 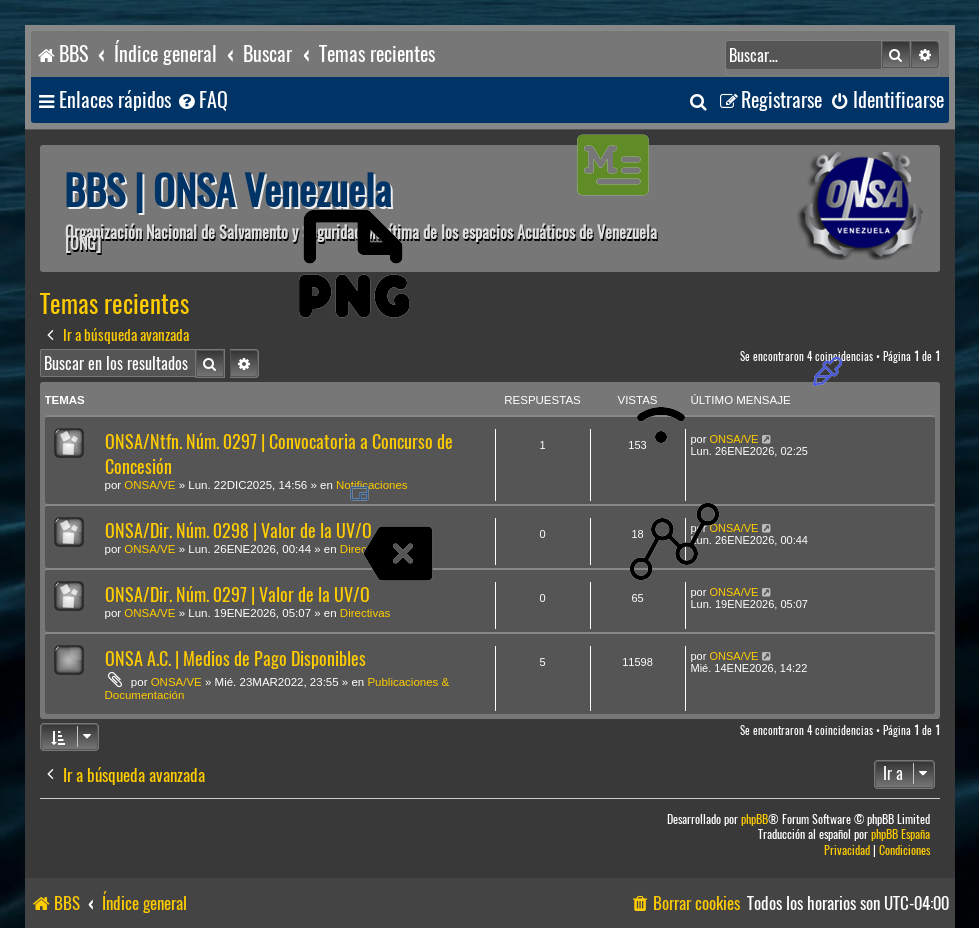 What do you see at coordinates (827, 371) in the screenshot?
I see `sample a color from the canvas` at bounding box center [827, 371].